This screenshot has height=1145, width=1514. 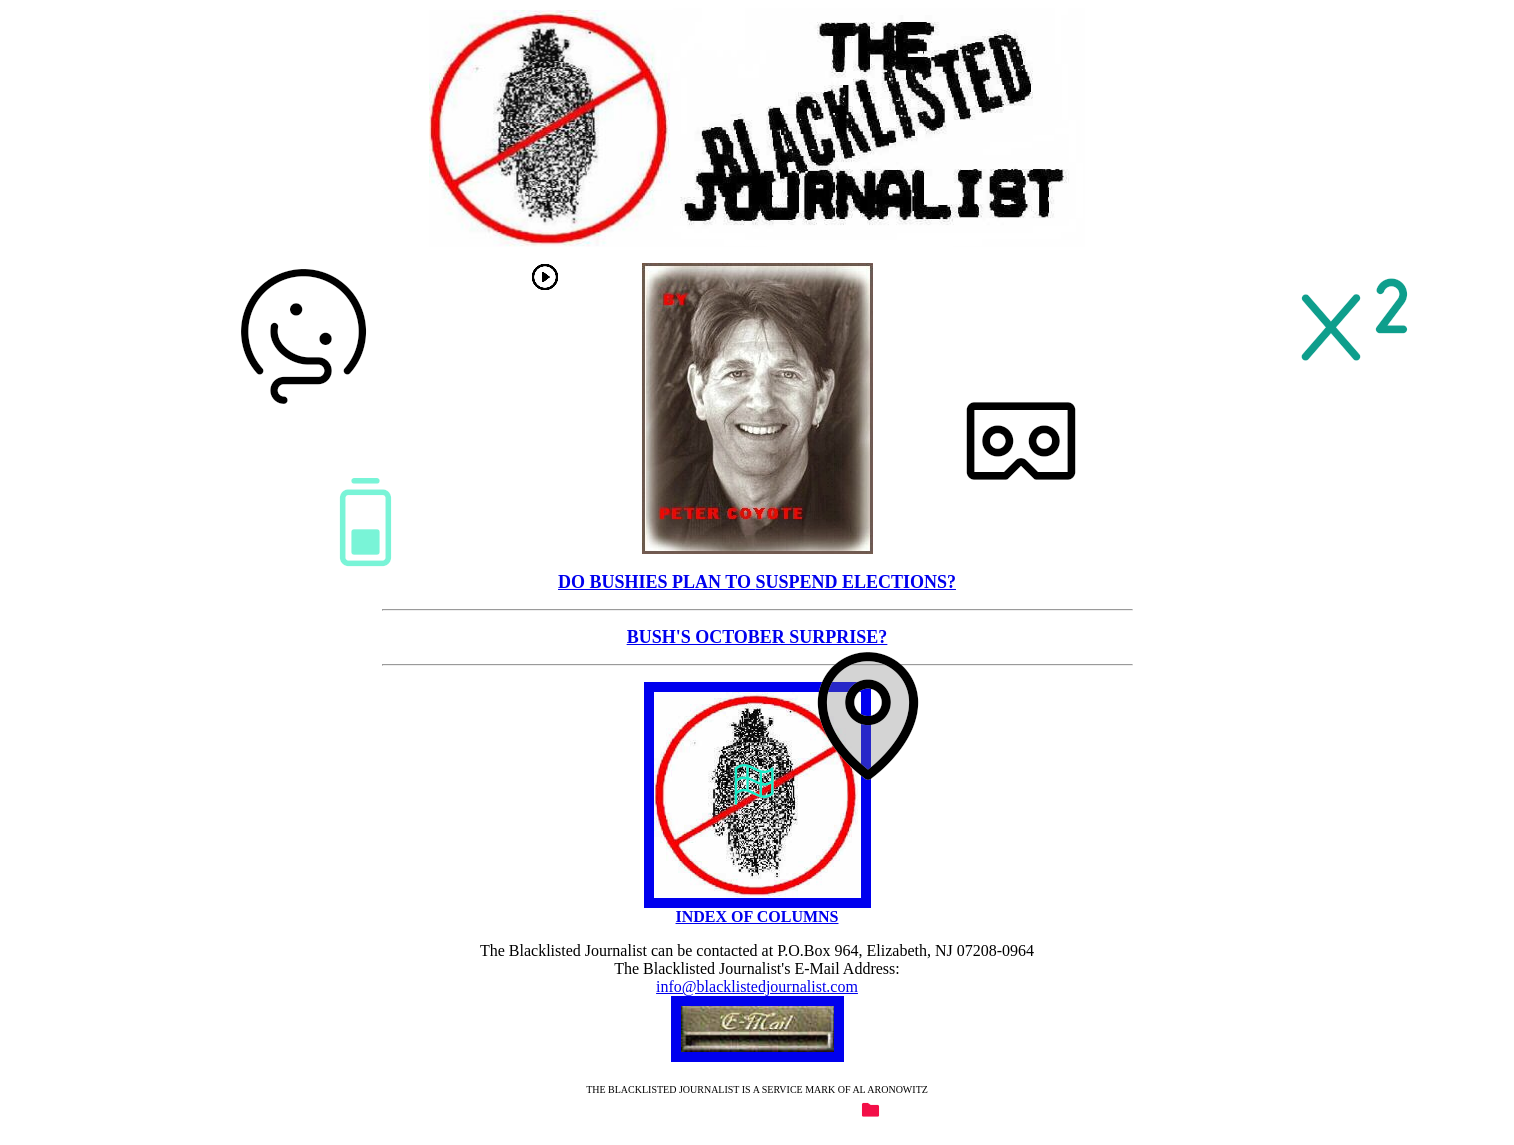 What do you see at coordinates (365, 523) in the screenshot?
I see `indicates medium battery level` at bounding box center [365, 523].